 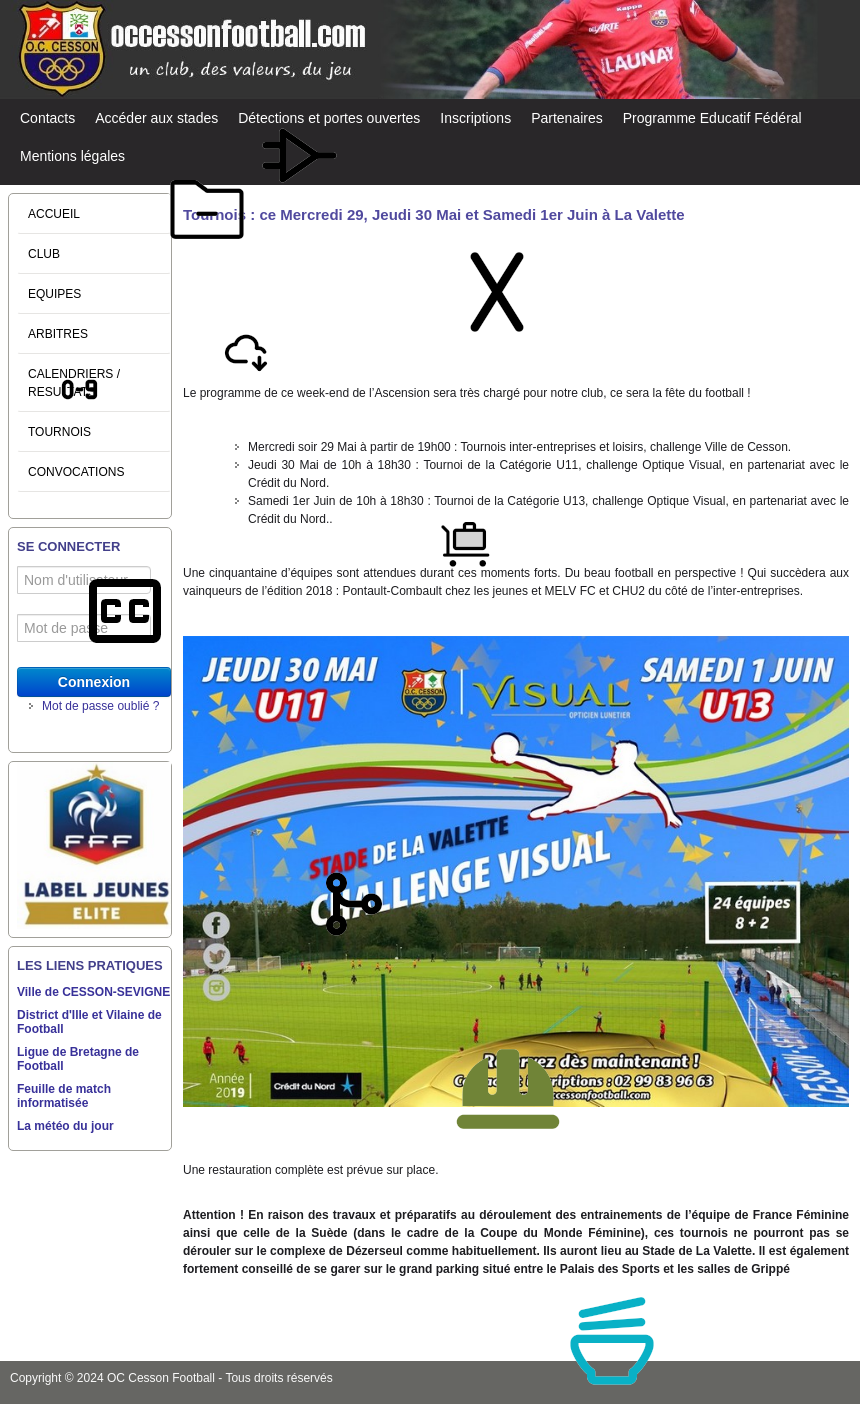 What do you see at coordinates (79, 389) in the screenshot?
I see `sort items in ascending numerical order` at bounding box center [79, 389].